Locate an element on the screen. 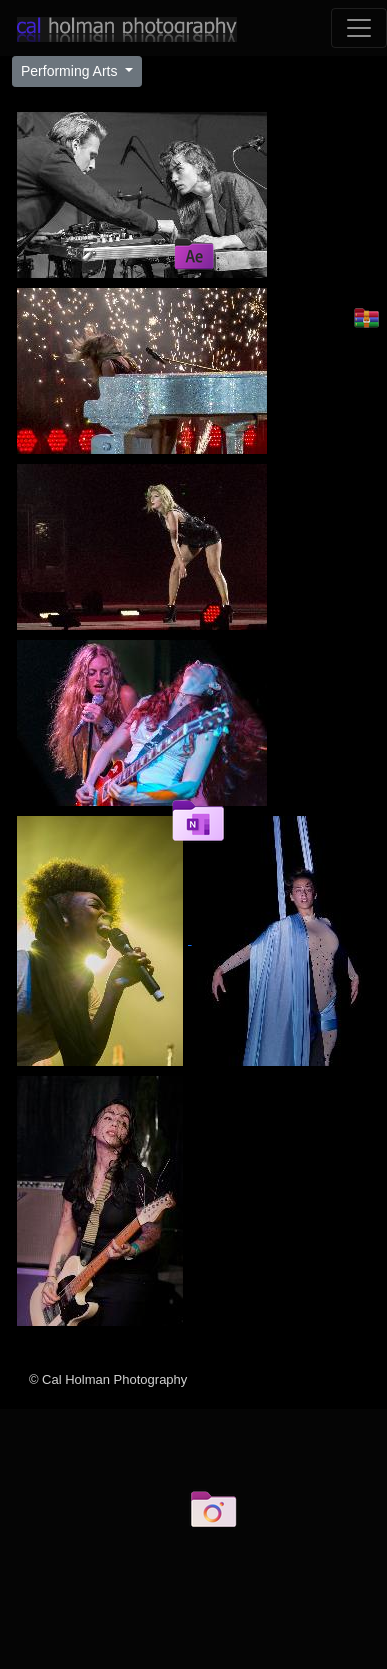 The width and height of the screenshot is (387, 1669). folder containing Adobe After Effects project files is located at coordinates (194, 255).